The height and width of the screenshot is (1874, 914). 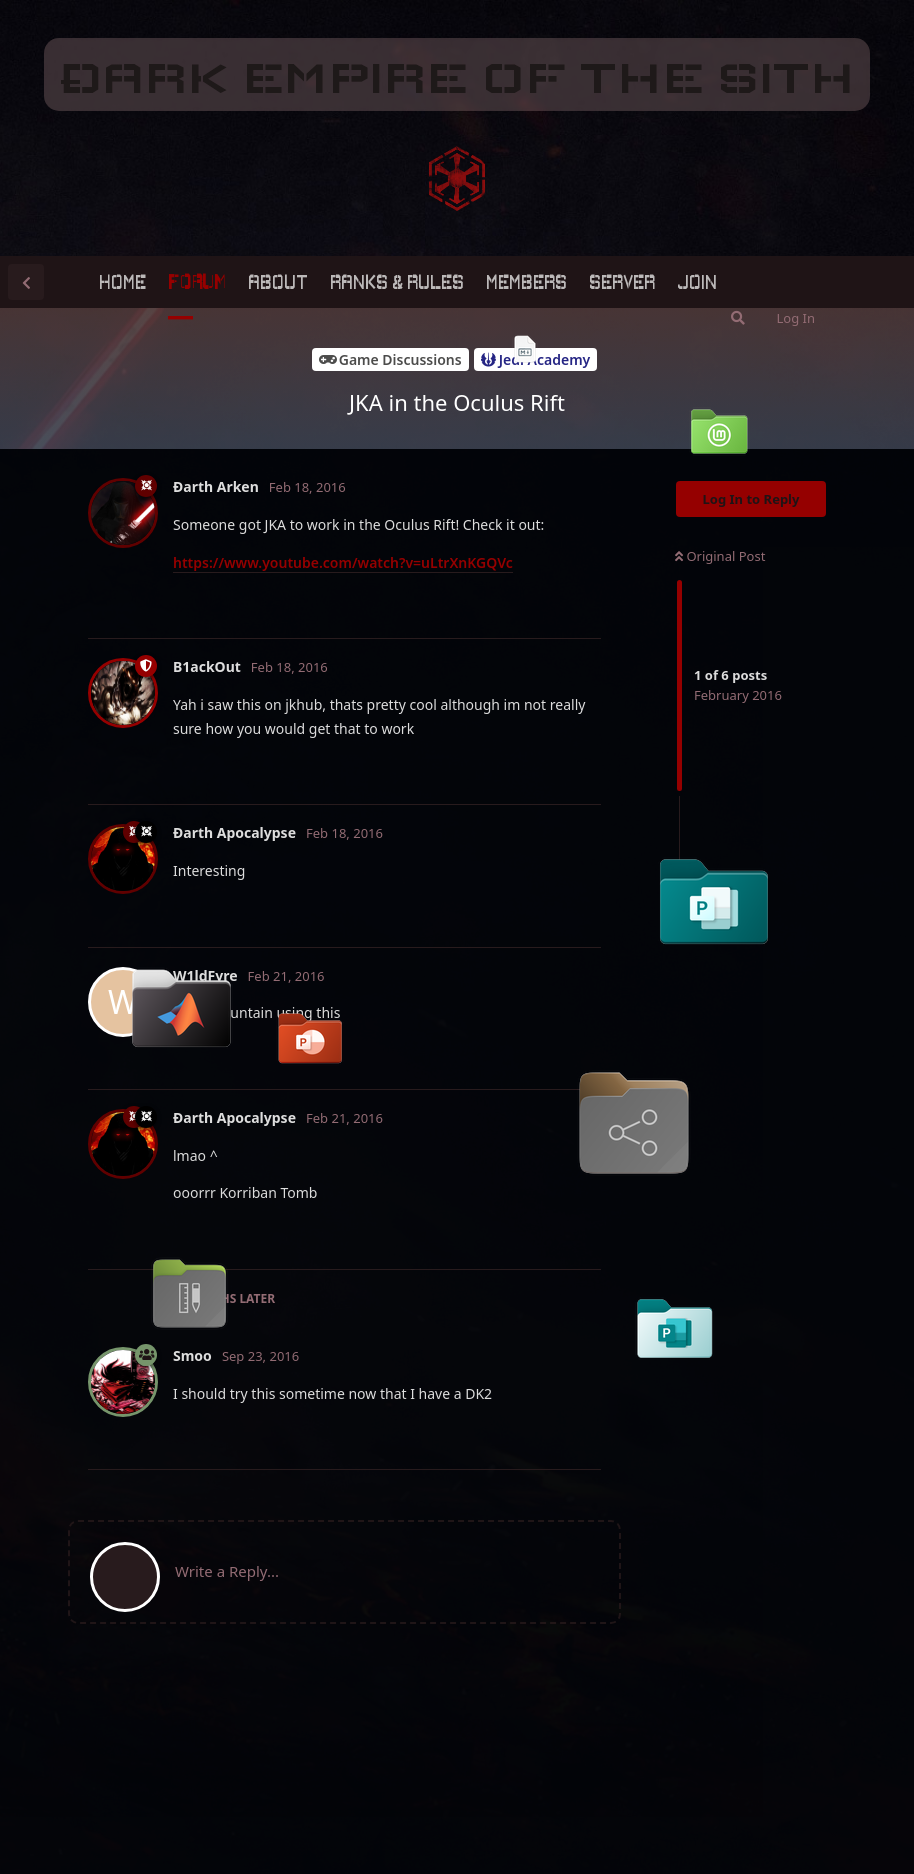 What do you see at coordinates (310, 1040) in the screenshot?
I see `open folder containing PowerPoint presentations` at bounding box center [310, 1040].